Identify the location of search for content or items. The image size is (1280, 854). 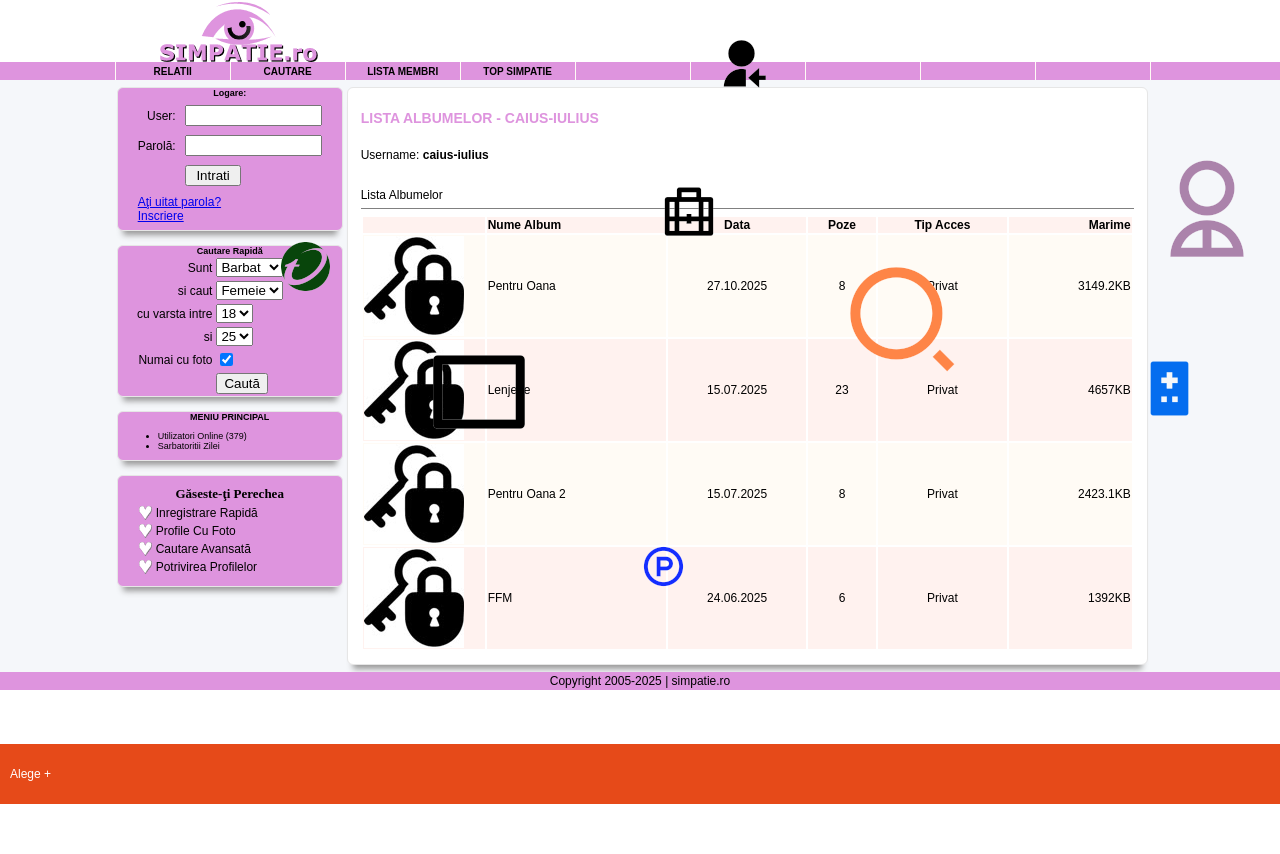
(901, 318).